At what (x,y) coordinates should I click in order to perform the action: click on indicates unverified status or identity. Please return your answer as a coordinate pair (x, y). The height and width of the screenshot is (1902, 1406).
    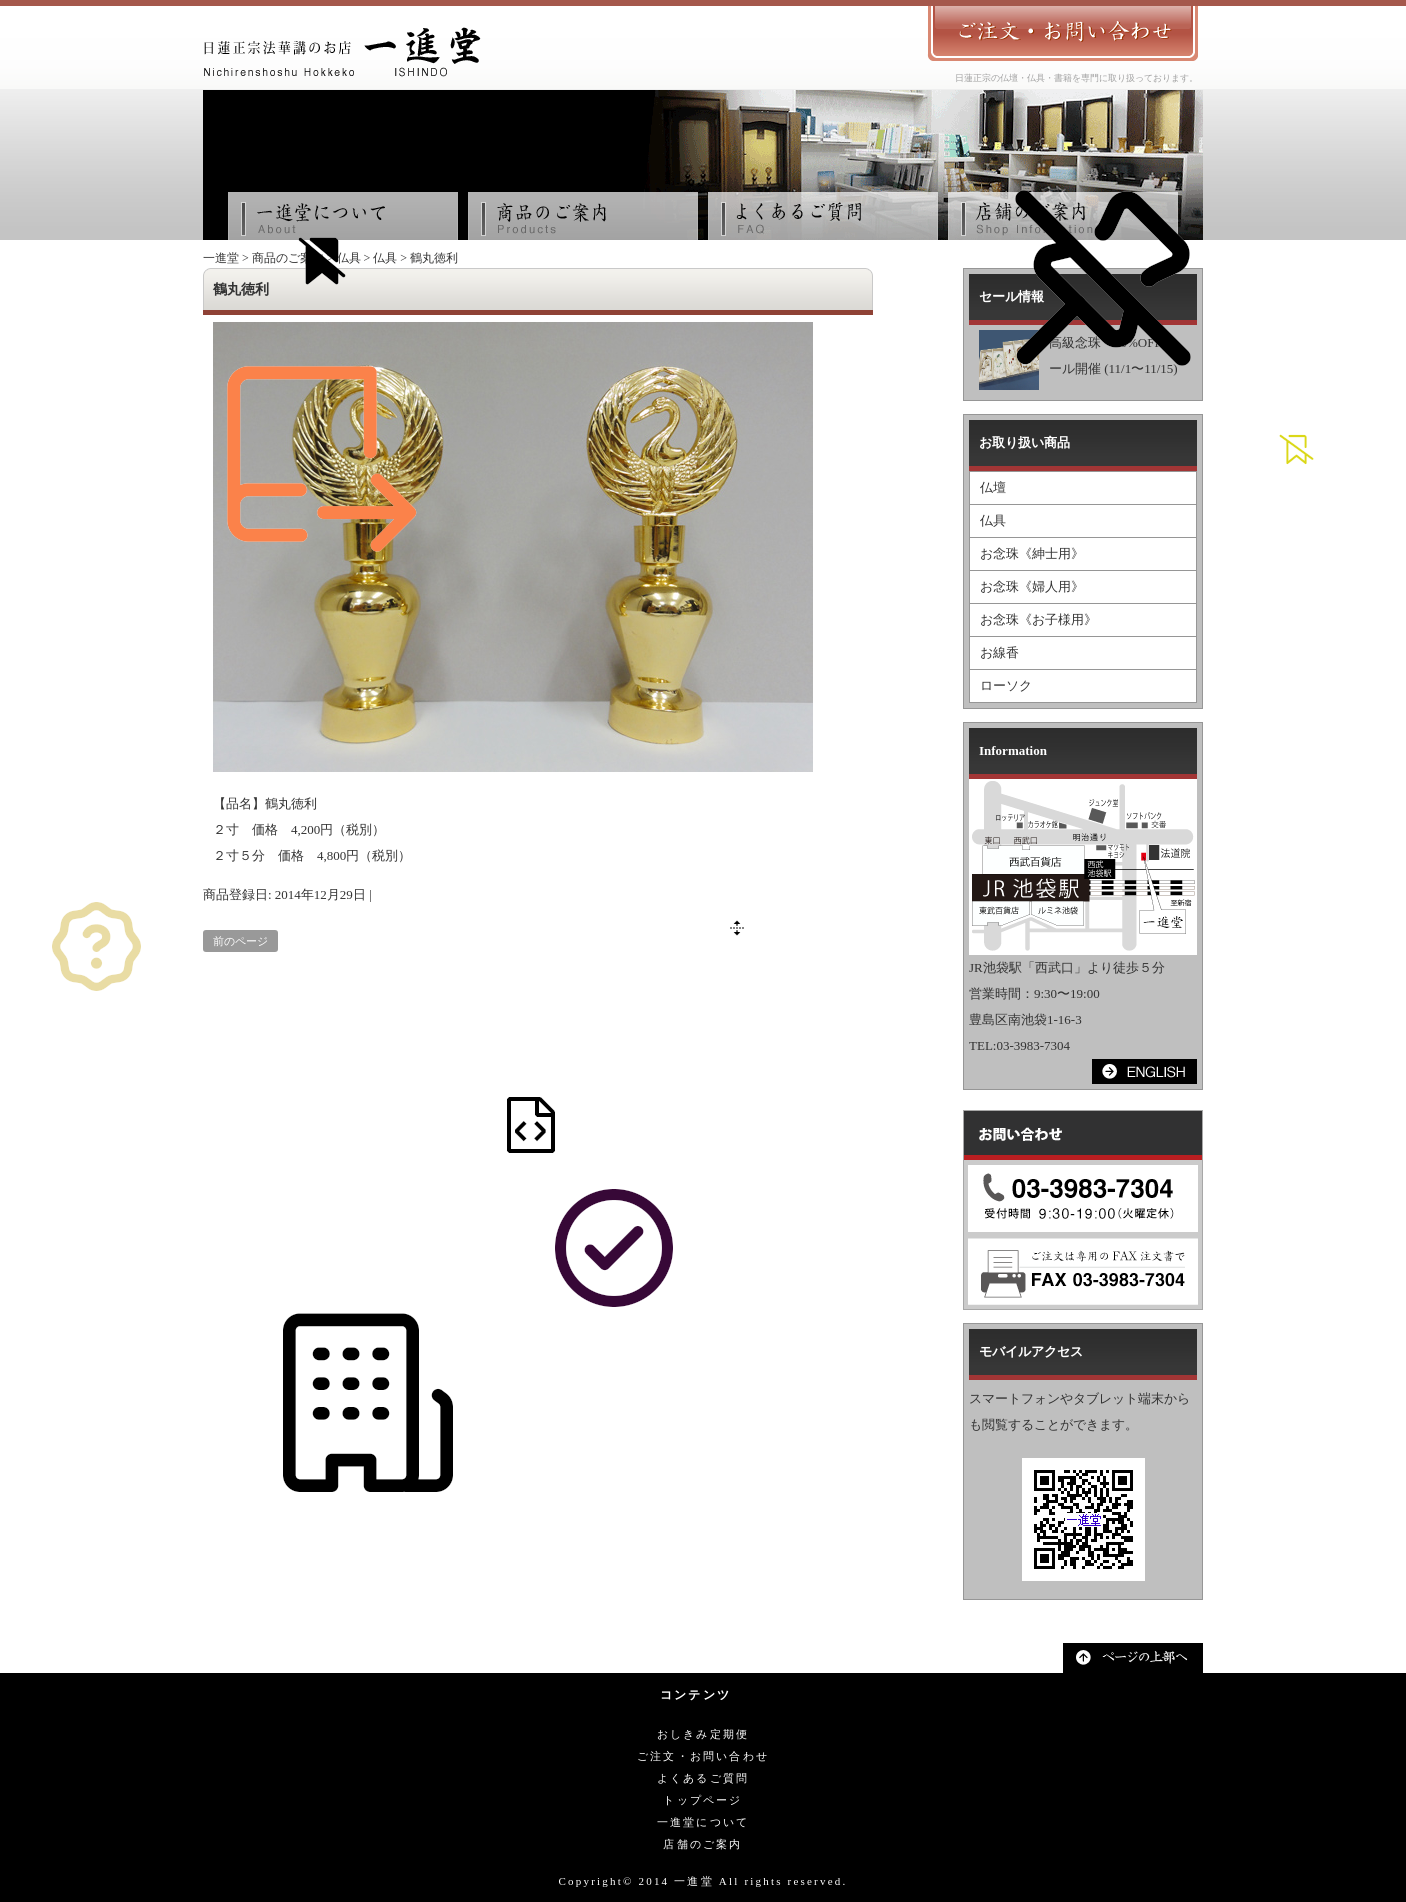
    Looking at the image, I should click on (96, 946).